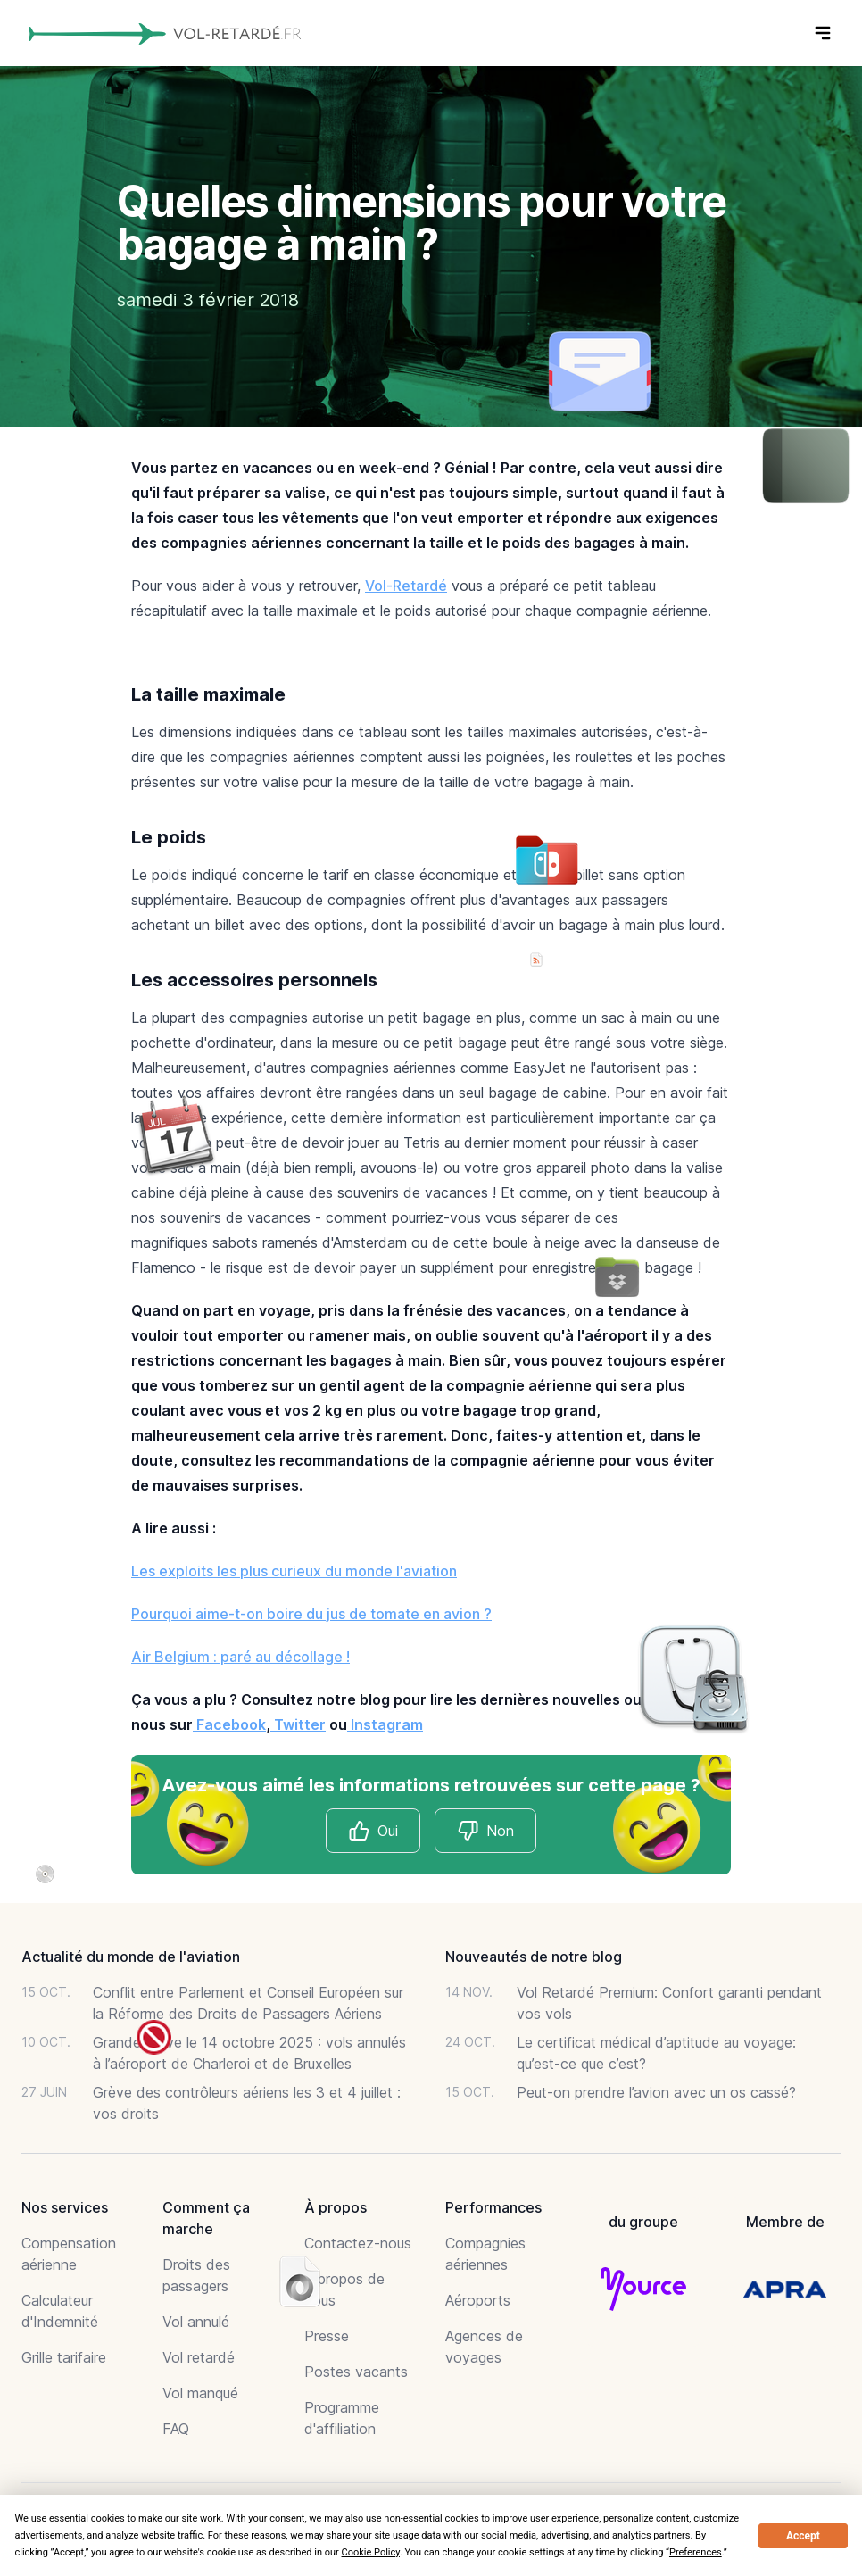 The width and height of the screenshot is (862, 2576). Describe the element at coordinates (600, 371) in the screenshot. I see `open the mail application` at that location.